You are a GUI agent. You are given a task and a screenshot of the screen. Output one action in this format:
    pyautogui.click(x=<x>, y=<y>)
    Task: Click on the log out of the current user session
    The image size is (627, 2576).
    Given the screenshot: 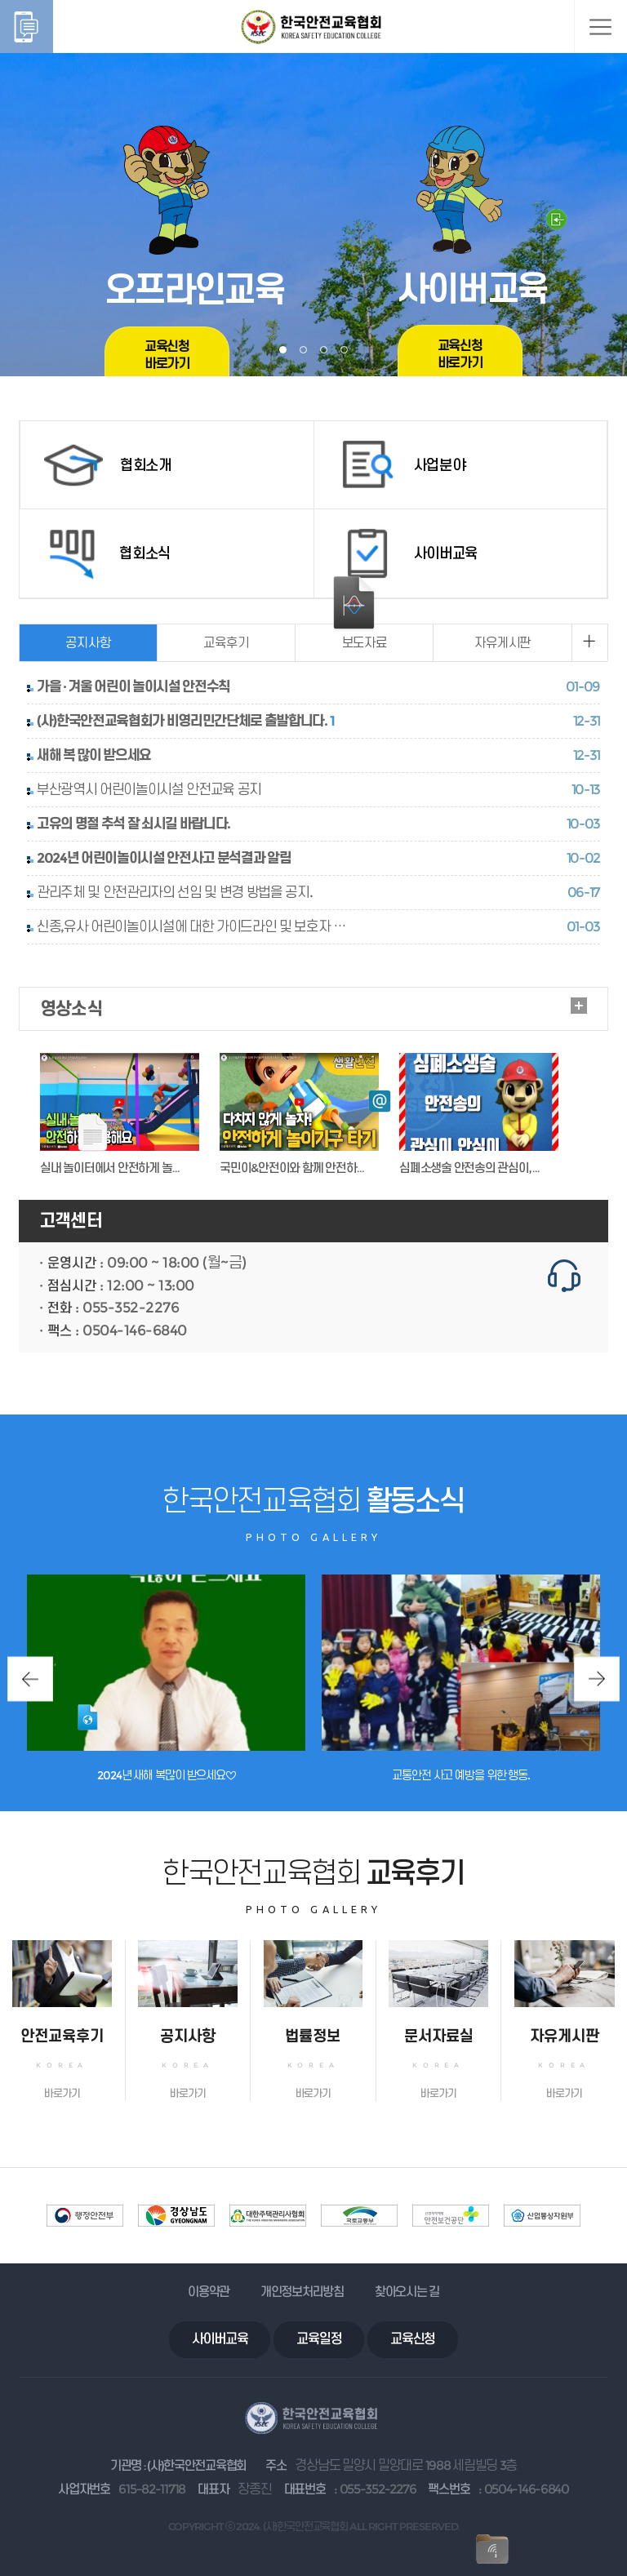 What is the action you would take?
    pyautogui.click(x=557, y=220)
    